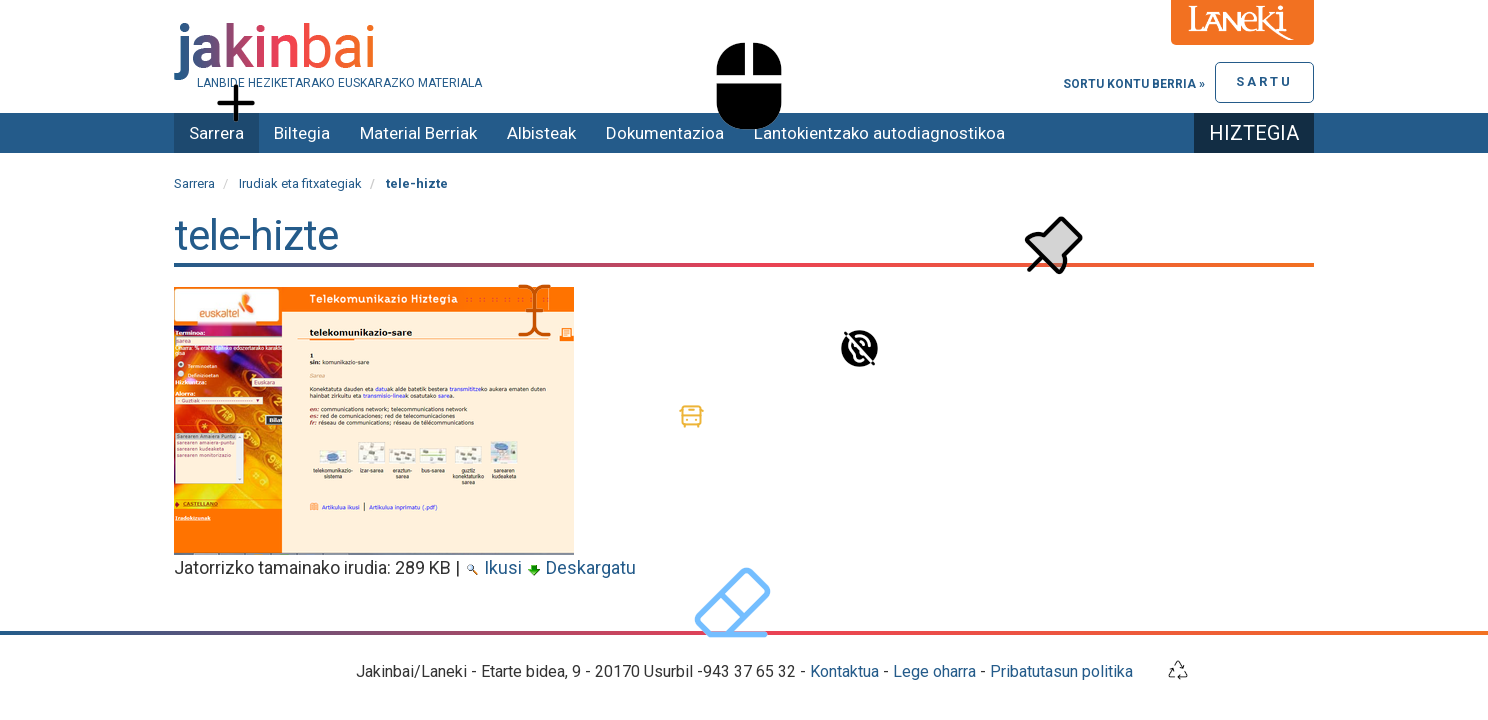 The image size is (1488, 720). I want to click on text input field is active, so click(534, 310).